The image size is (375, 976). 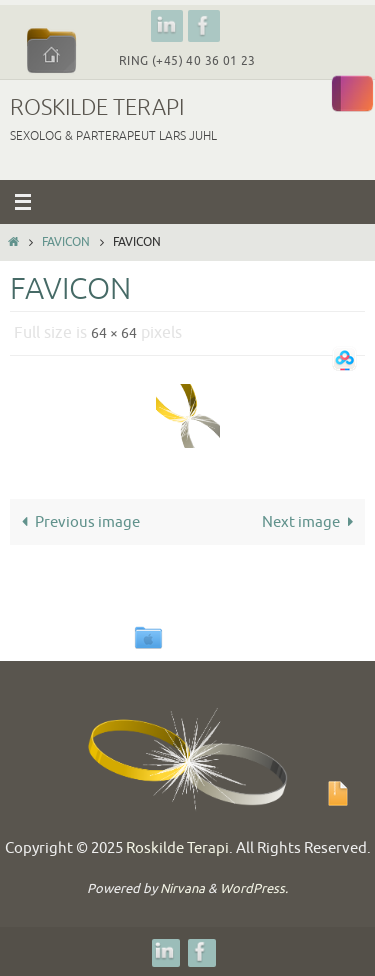 What do you see at coordinates (338, 794) in the screenshot?
I see `a compressed zip file` at bounding box center [338, 794].